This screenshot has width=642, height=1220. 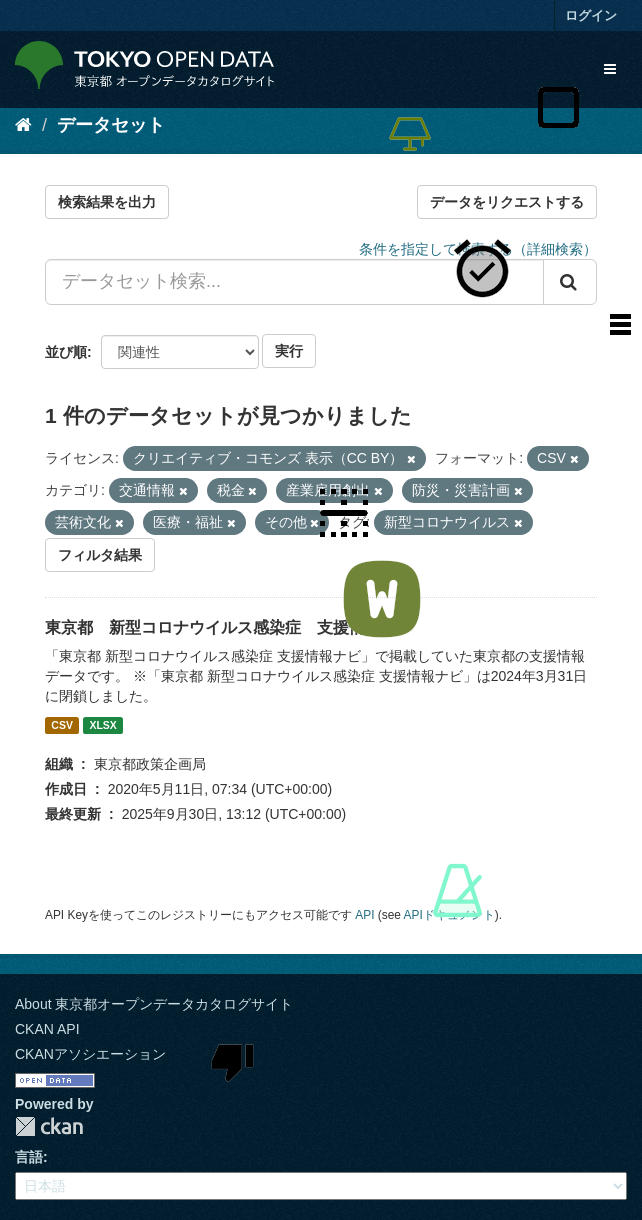 I want to click on alarm is set and active, so click(x=482, y=268).